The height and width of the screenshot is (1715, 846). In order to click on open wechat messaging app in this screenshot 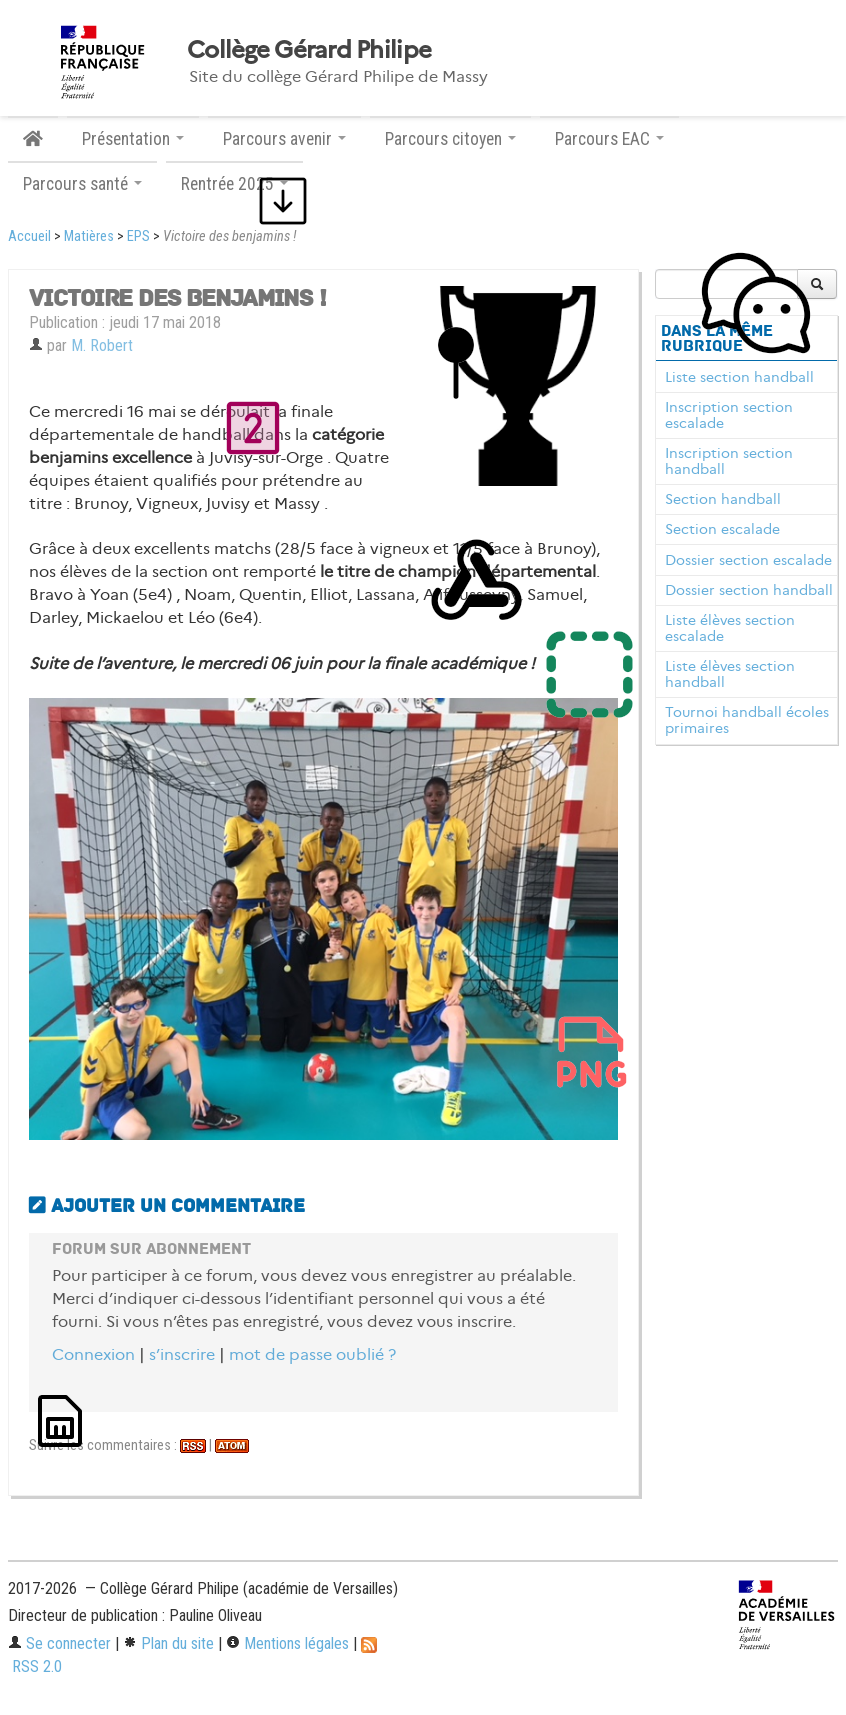, I will do `click(756, 303)`.